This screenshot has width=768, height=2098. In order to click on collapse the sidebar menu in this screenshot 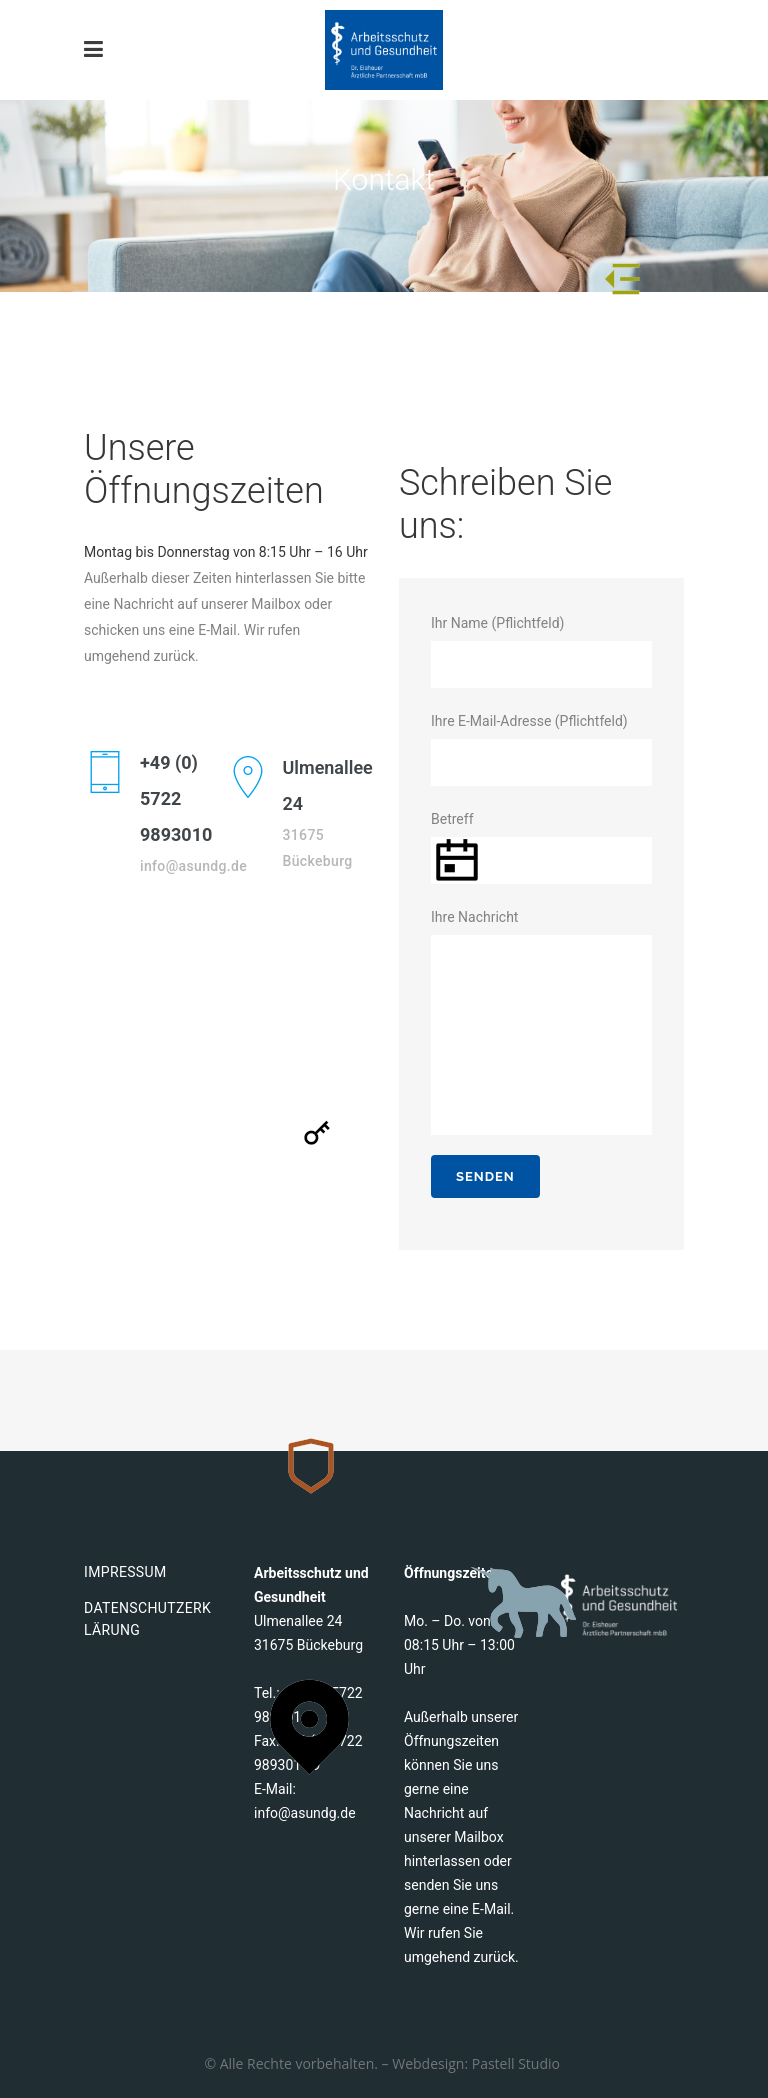, I will do `click(622, 279)`.